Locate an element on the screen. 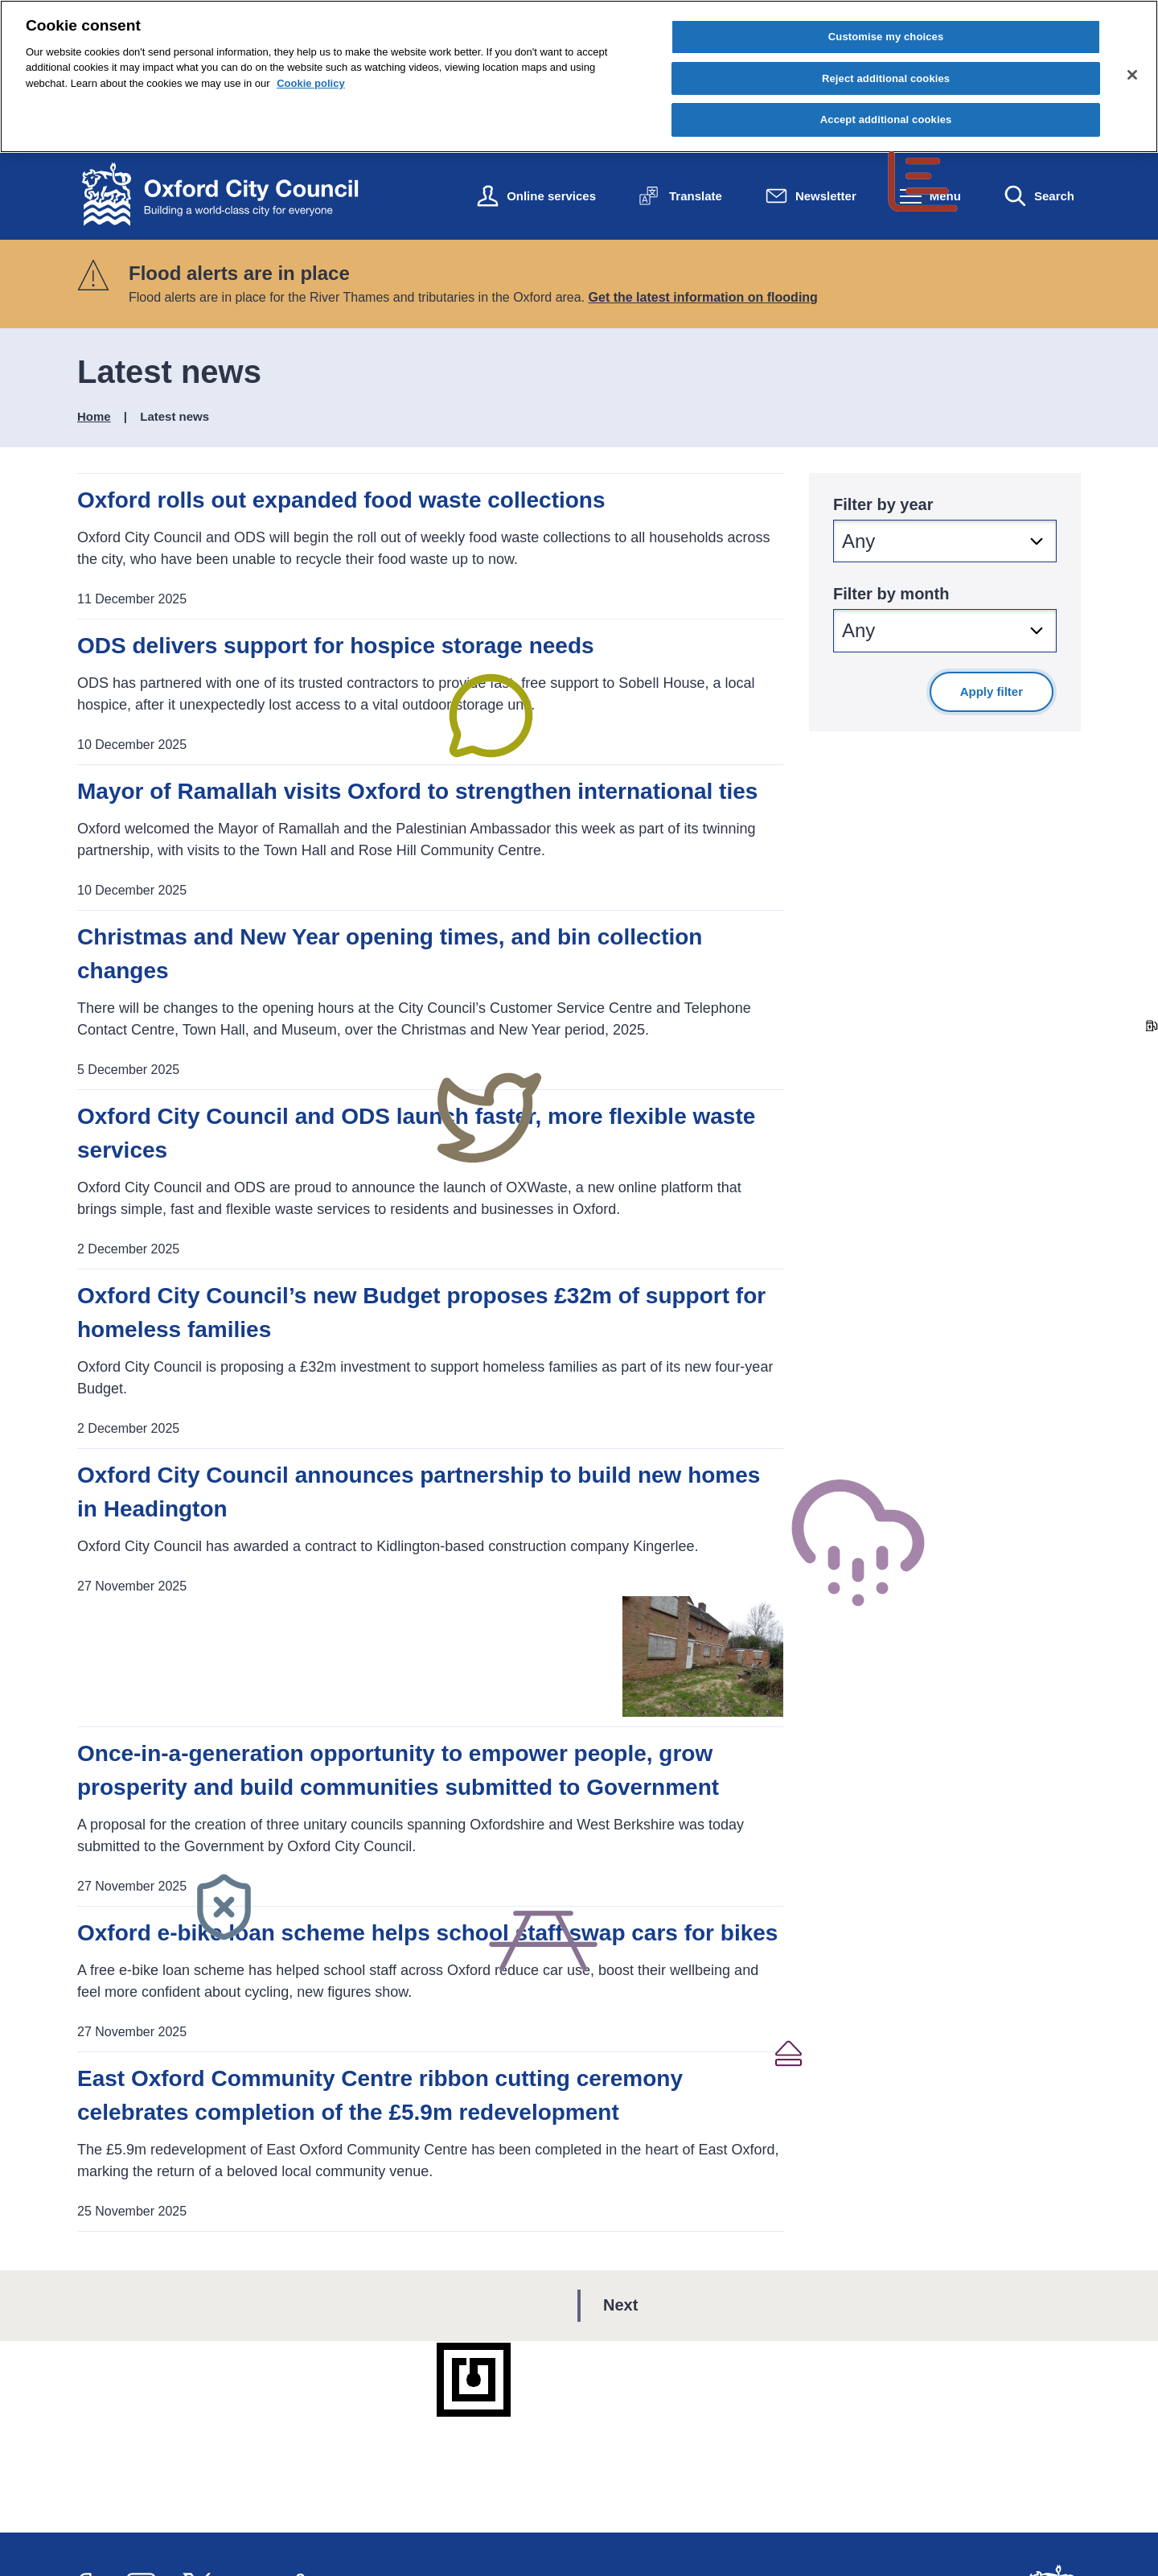 This screenshot has width=1158, height=2576. security protection disabled or off is located at coordinates (224, 1907).